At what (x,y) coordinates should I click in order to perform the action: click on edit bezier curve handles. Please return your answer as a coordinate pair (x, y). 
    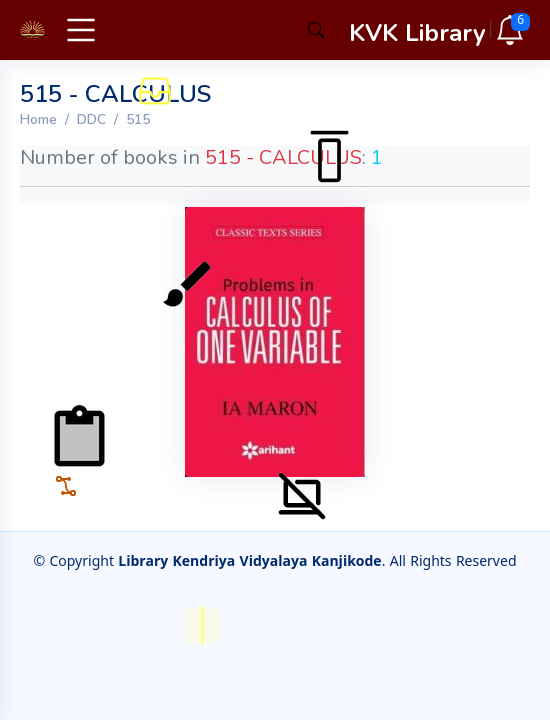
    Looking at the image, I should click on (66, 486).